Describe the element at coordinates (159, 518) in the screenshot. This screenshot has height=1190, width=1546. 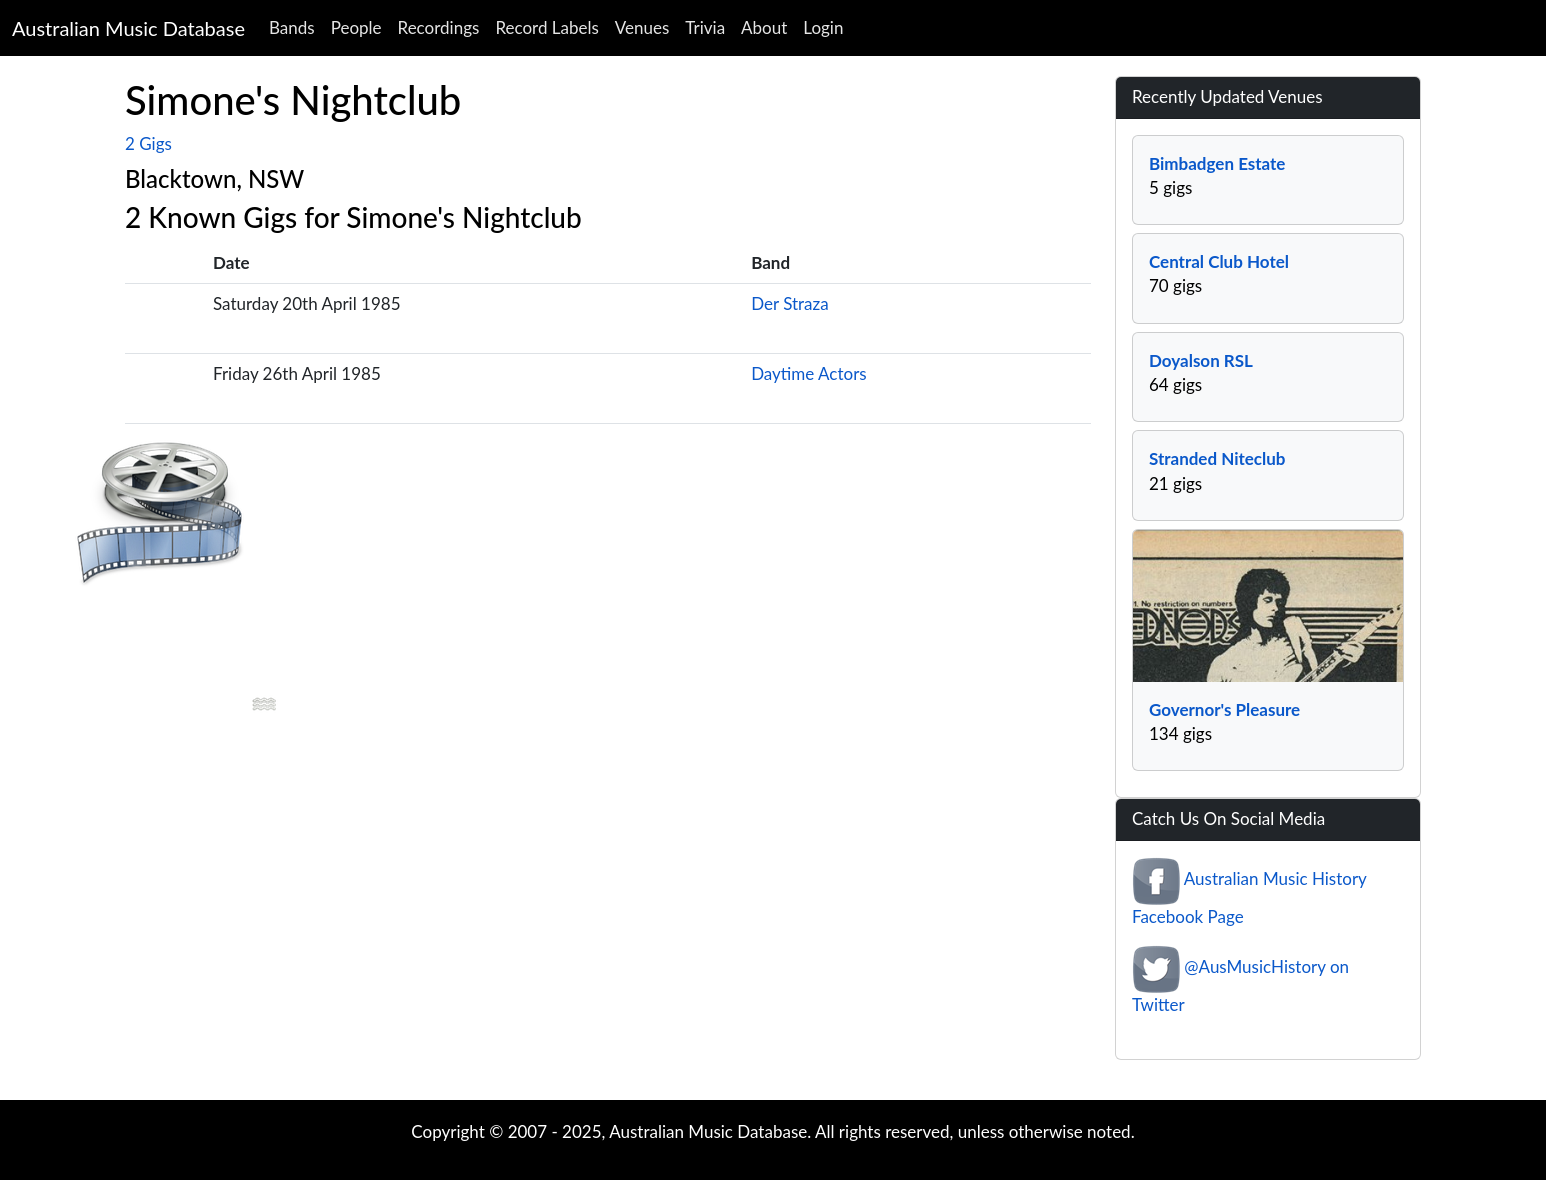
I see `indicates a video file type` at that location.